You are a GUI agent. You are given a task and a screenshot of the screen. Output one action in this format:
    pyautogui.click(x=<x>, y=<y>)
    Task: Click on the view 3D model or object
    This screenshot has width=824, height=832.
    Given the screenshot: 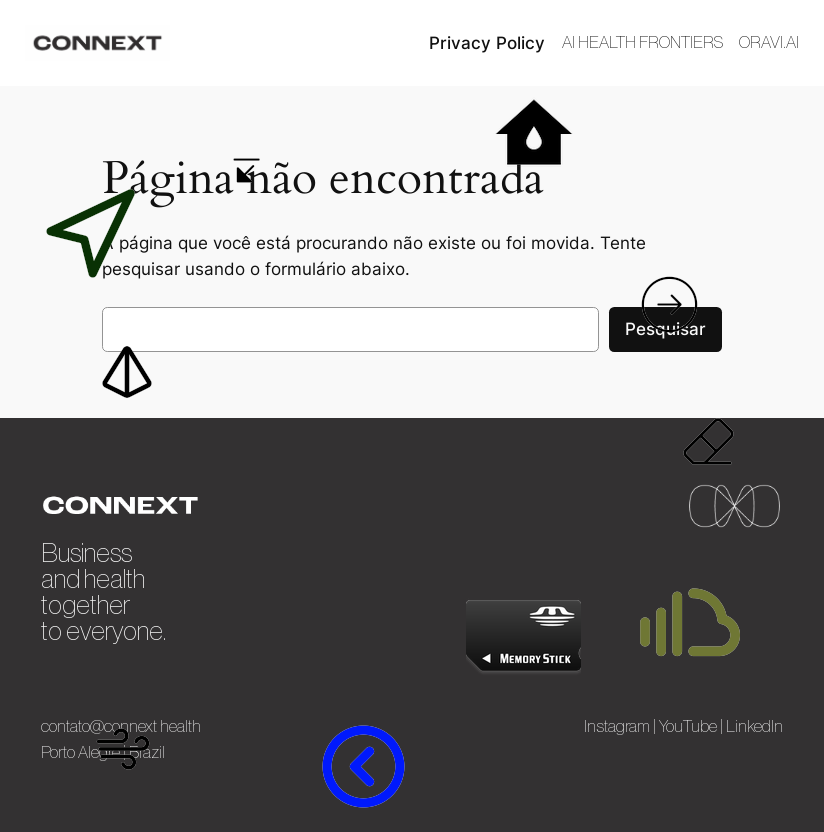 What is the action you would take?
    pyautogui.click(x=127, y=372)
    